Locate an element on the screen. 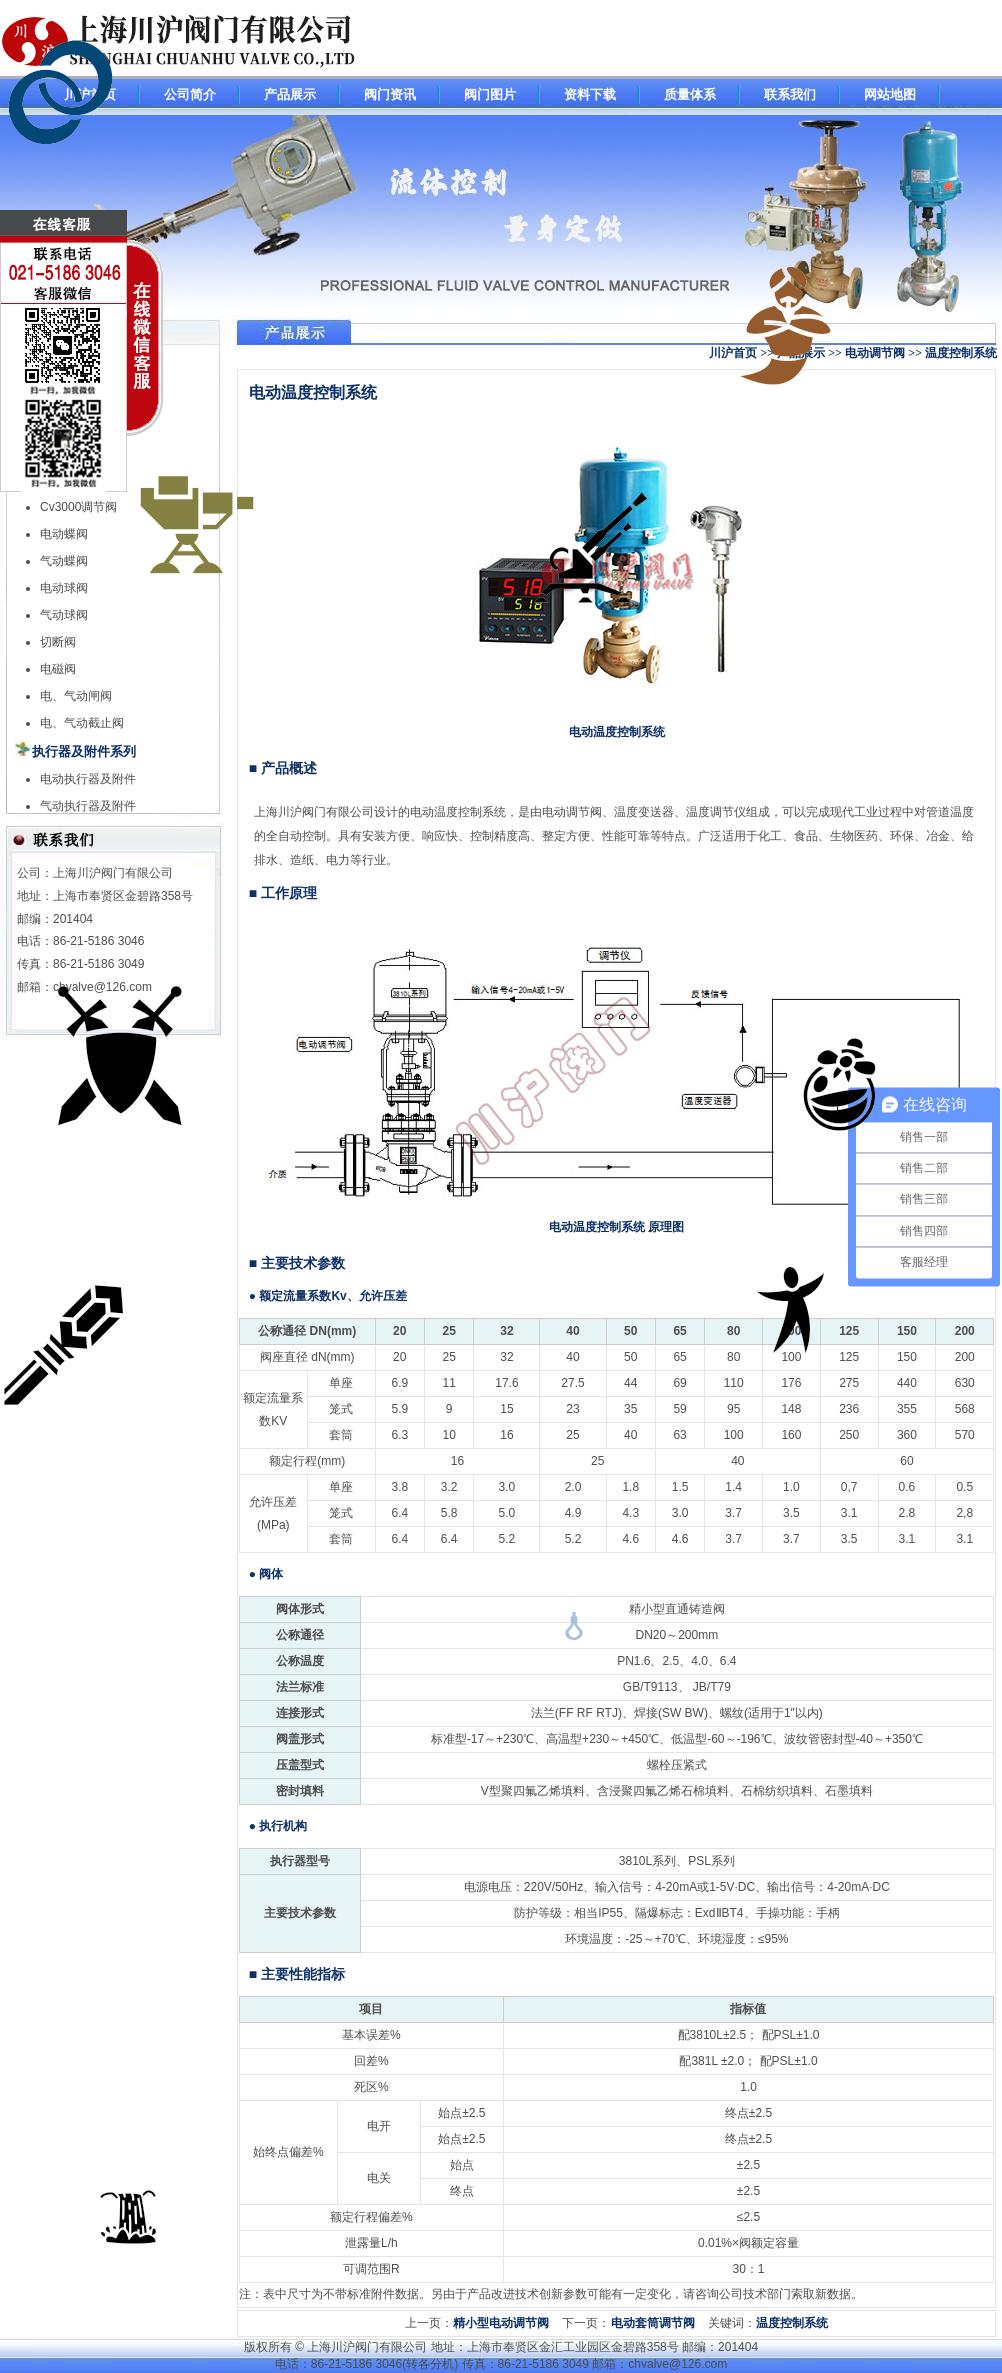  suicide symbol is located at coordinates (574, 1626).